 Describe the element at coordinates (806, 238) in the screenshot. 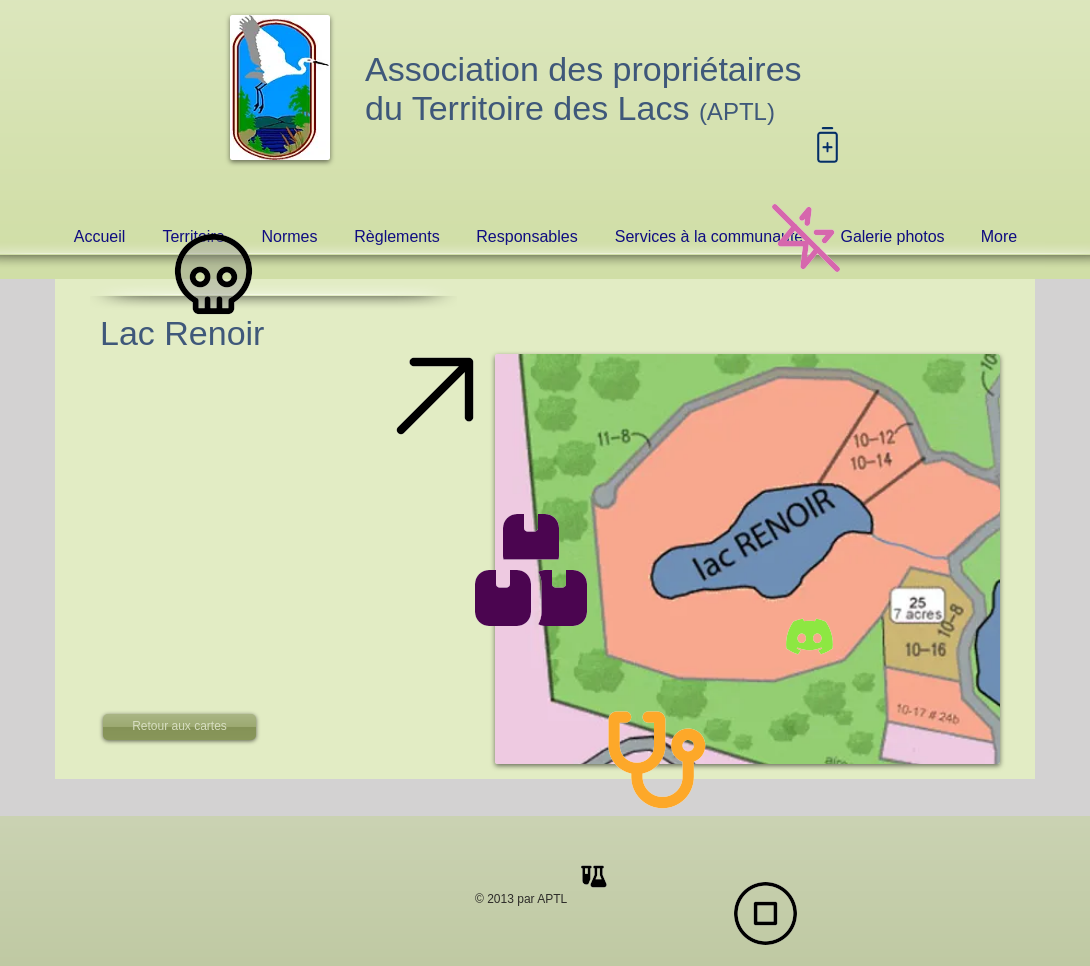

I see `disable flash or lightning mode` at that location.